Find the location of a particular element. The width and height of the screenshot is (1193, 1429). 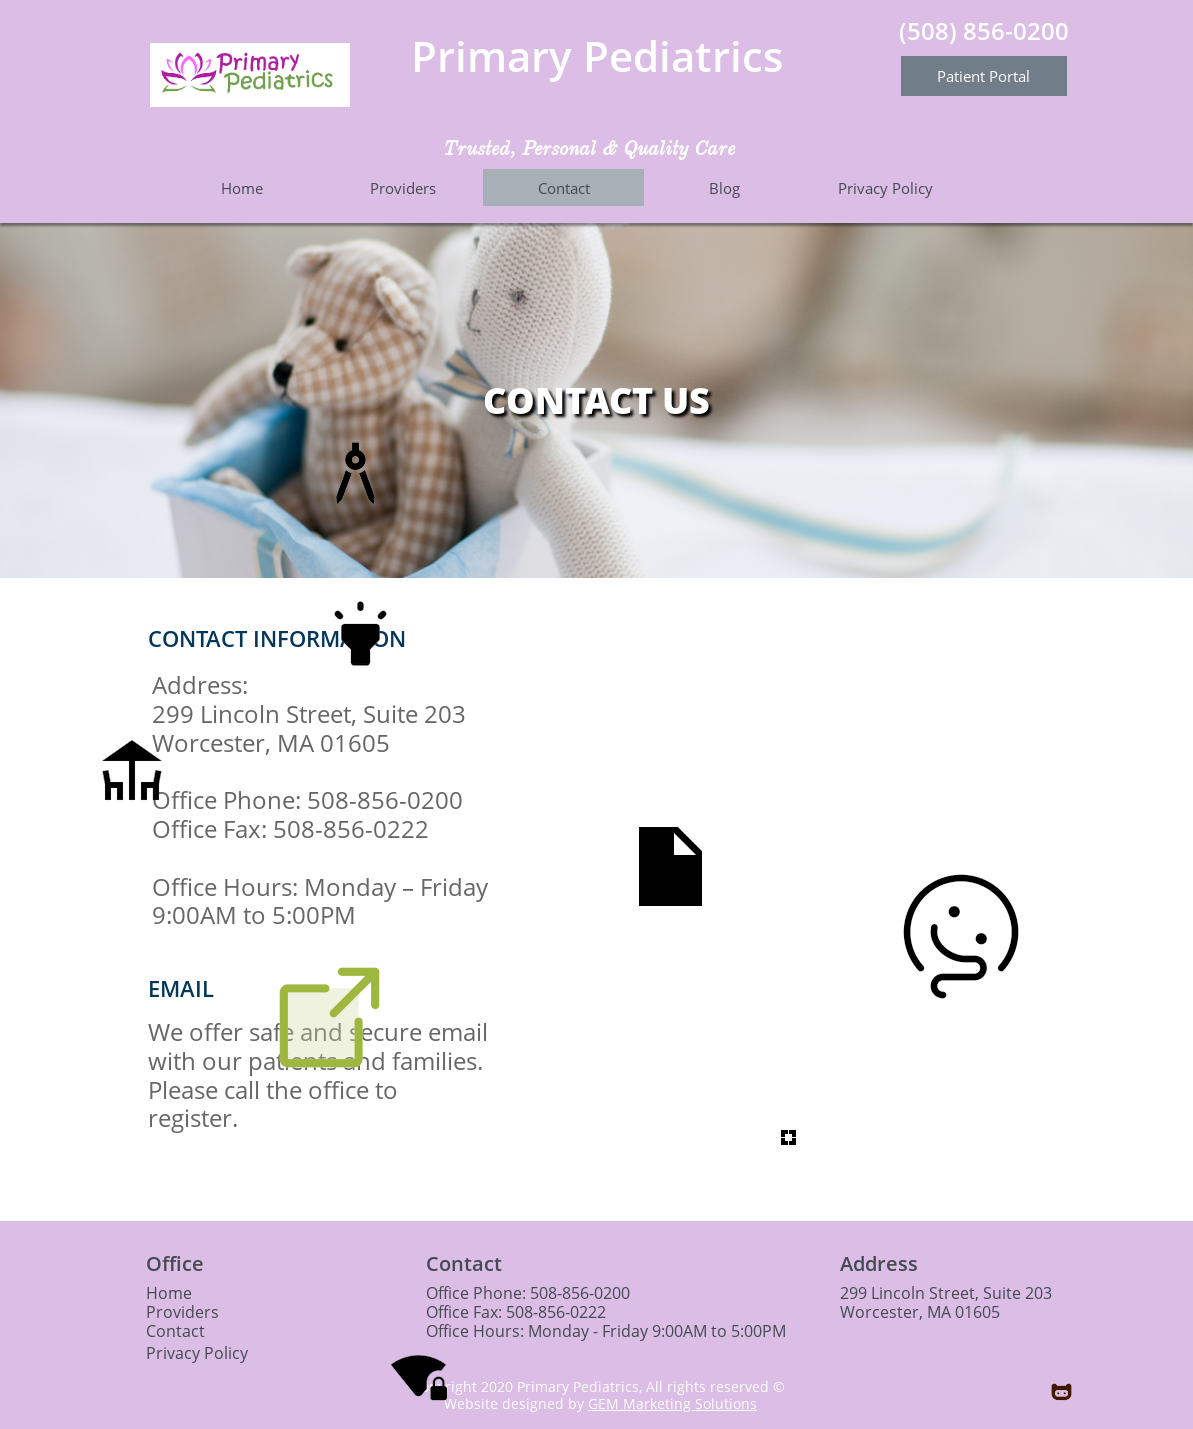

indicates something is overwhelmingly good or impressive is located at coordinates (961, 932).